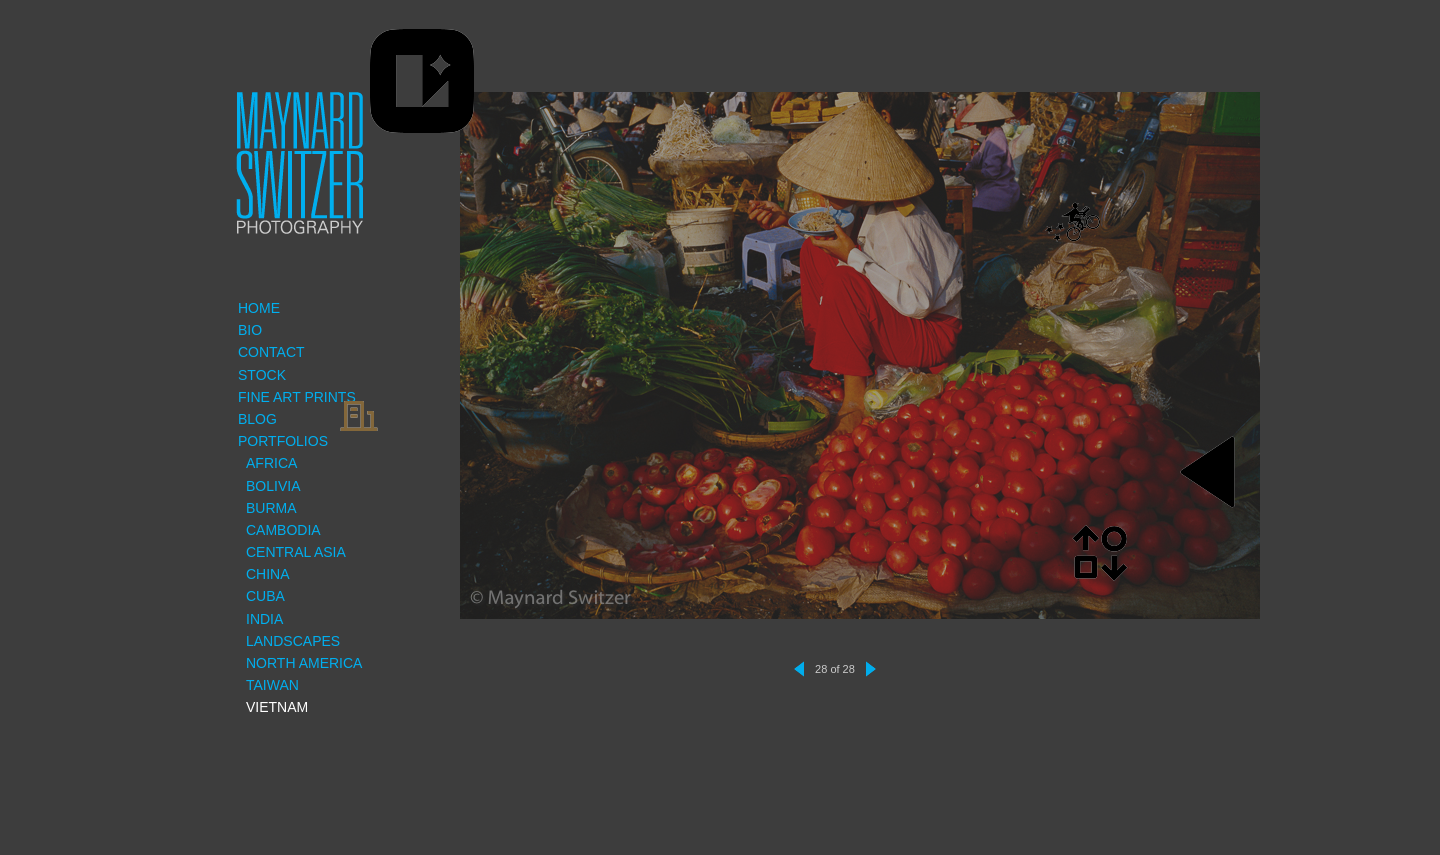  What do you see at coordinates (1216, 472) in the screenshot?
I see `play media in reverse` at bounding box center [1216, 472].